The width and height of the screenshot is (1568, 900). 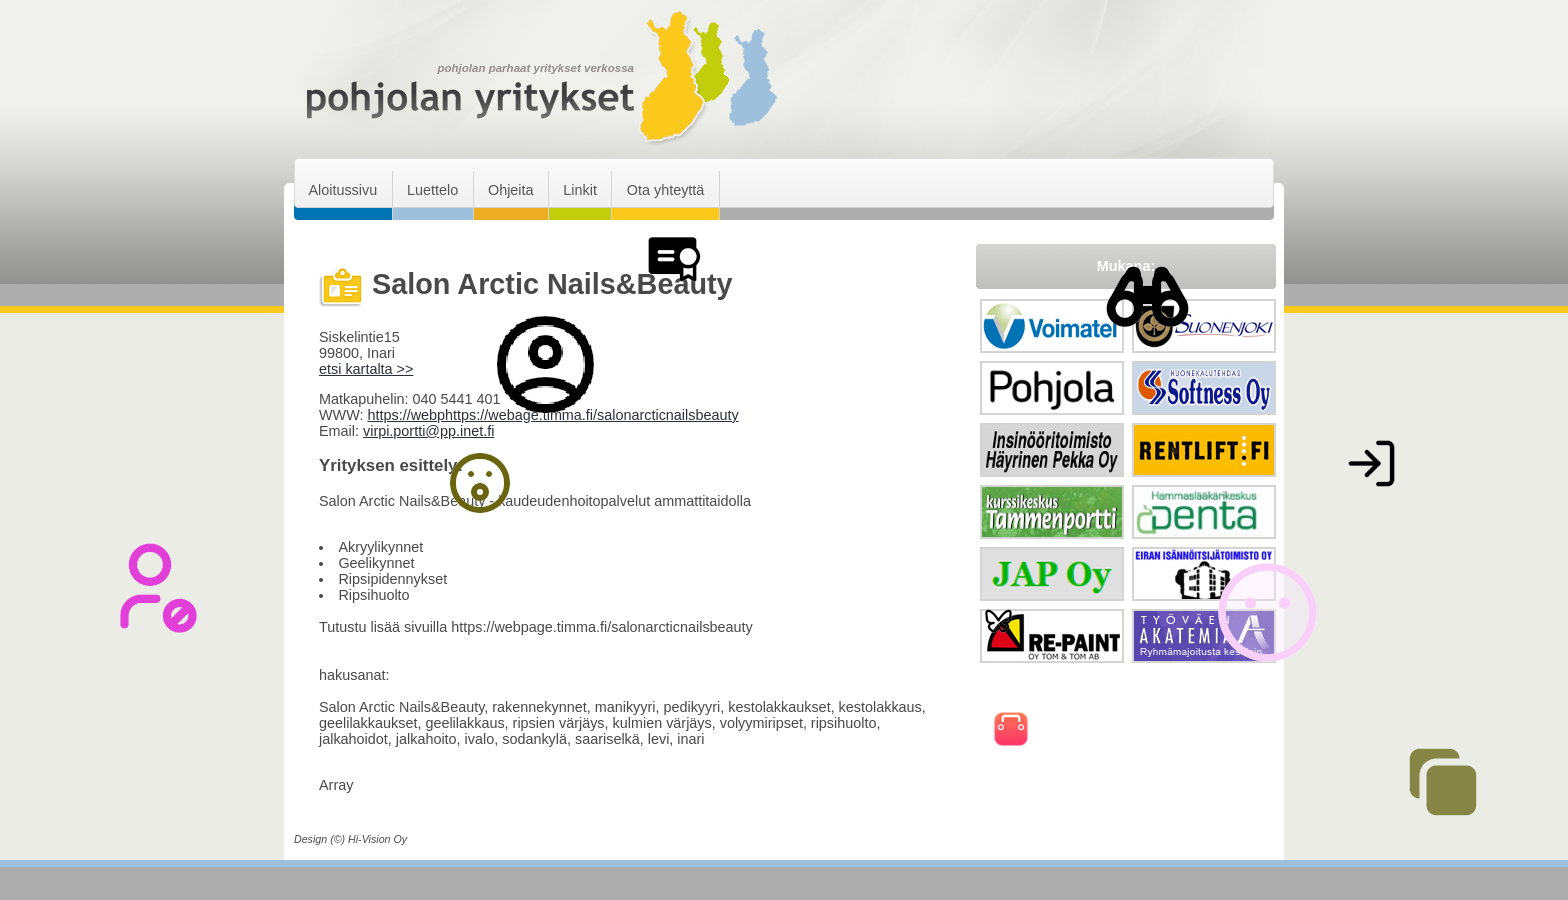 What do you see at coordinates (672, 257) in the screenshot?
I see `view certificate or credential details` at bounding box center [672, 257].